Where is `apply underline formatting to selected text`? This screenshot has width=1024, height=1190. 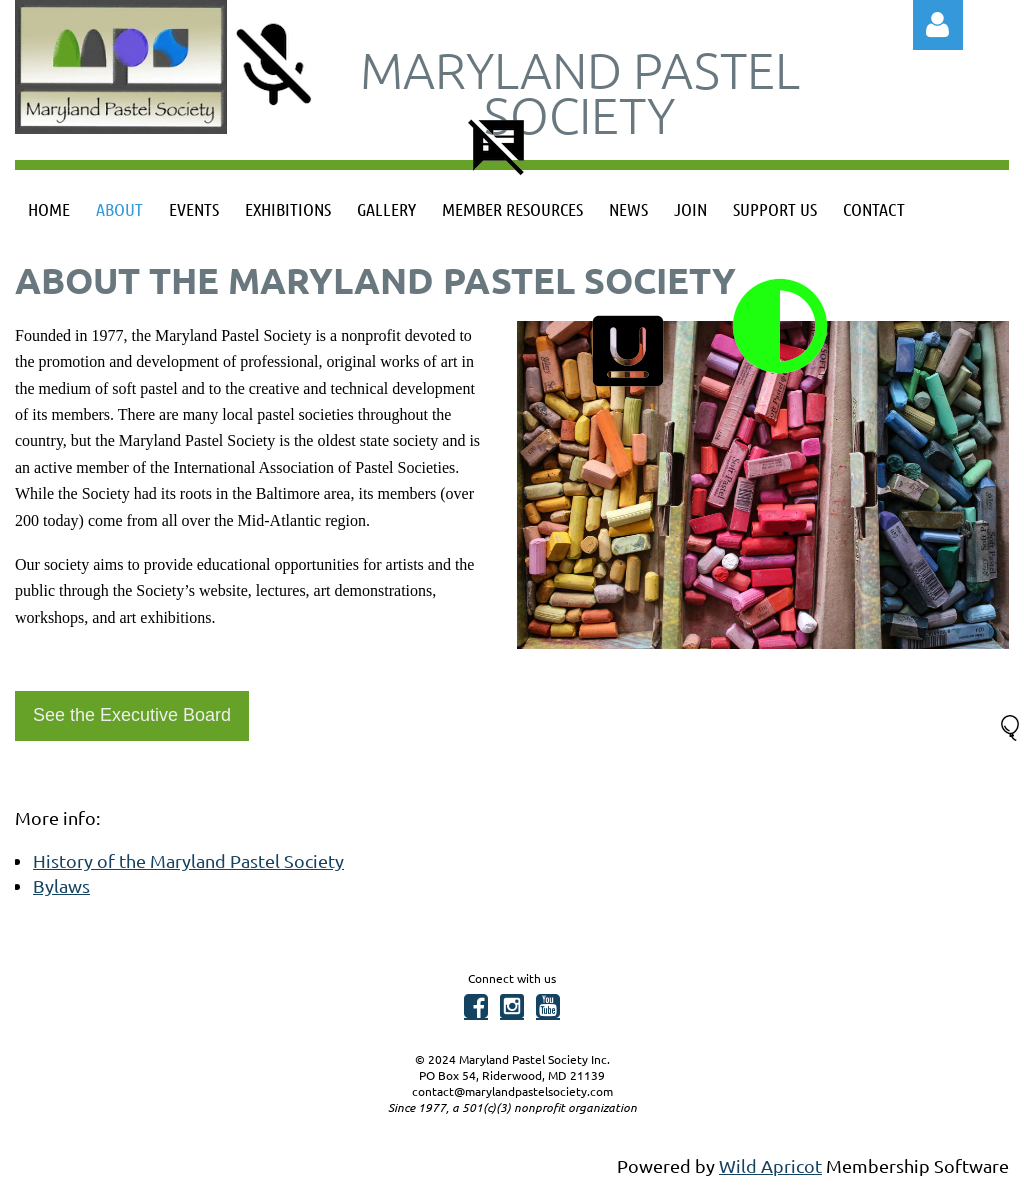
apply underline formatting to selected text is located at coordinates (628, 351).